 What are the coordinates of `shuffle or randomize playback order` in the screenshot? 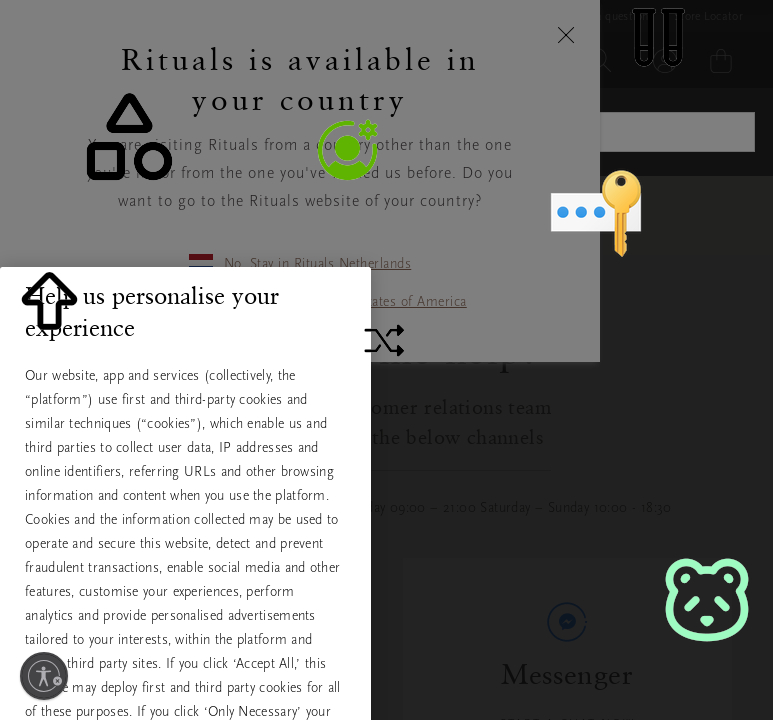 It's located at (383, 340).